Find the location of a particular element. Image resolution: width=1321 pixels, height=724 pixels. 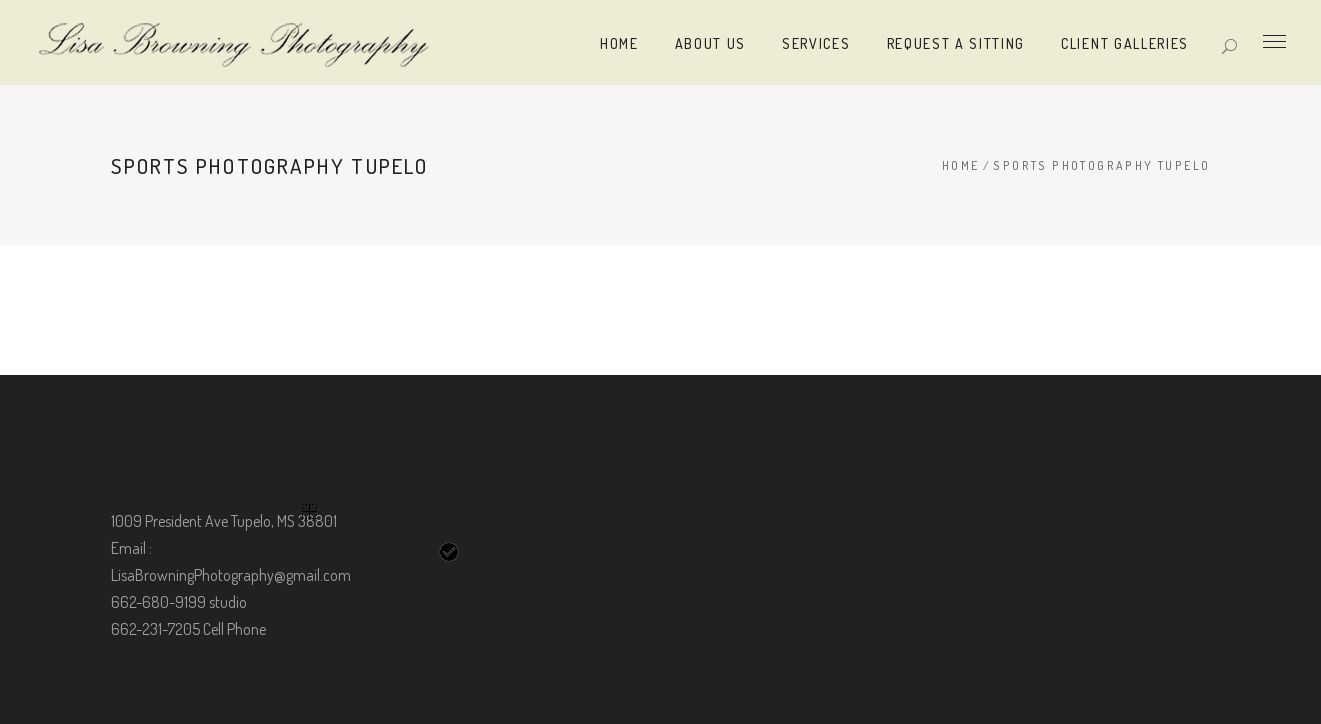

apply inner borders to selected cells is located at coordinates (309, 511).